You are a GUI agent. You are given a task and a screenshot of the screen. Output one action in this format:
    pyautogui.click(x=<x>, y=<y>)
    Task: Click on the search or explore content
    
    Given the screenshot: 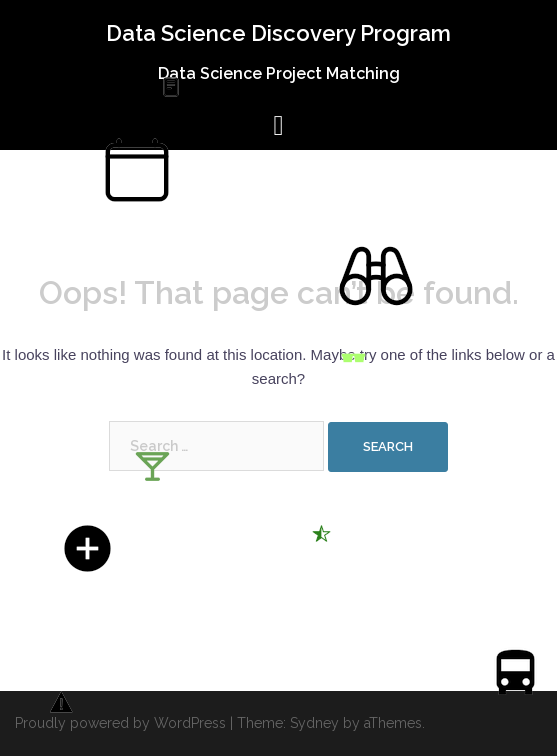 What is the action you would take?
    pyautogui.click(x=376, y=276)
    